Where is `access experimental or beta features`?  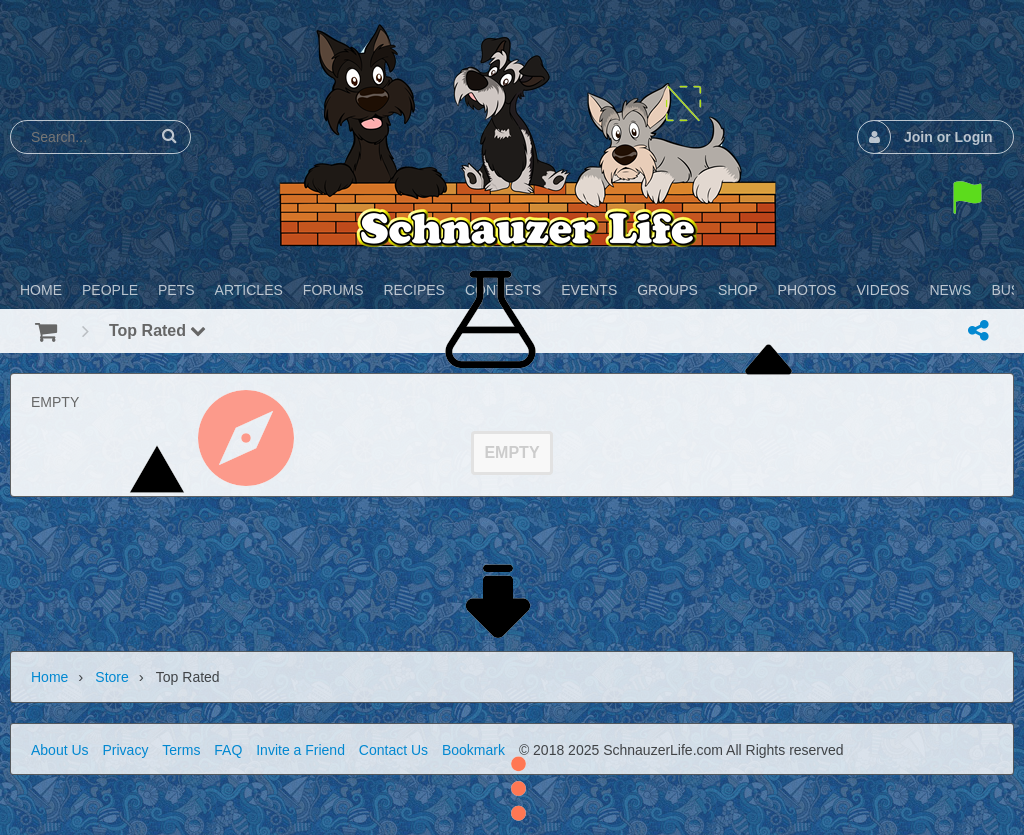 access experimental or beta features is located at coordinates (490, 319).